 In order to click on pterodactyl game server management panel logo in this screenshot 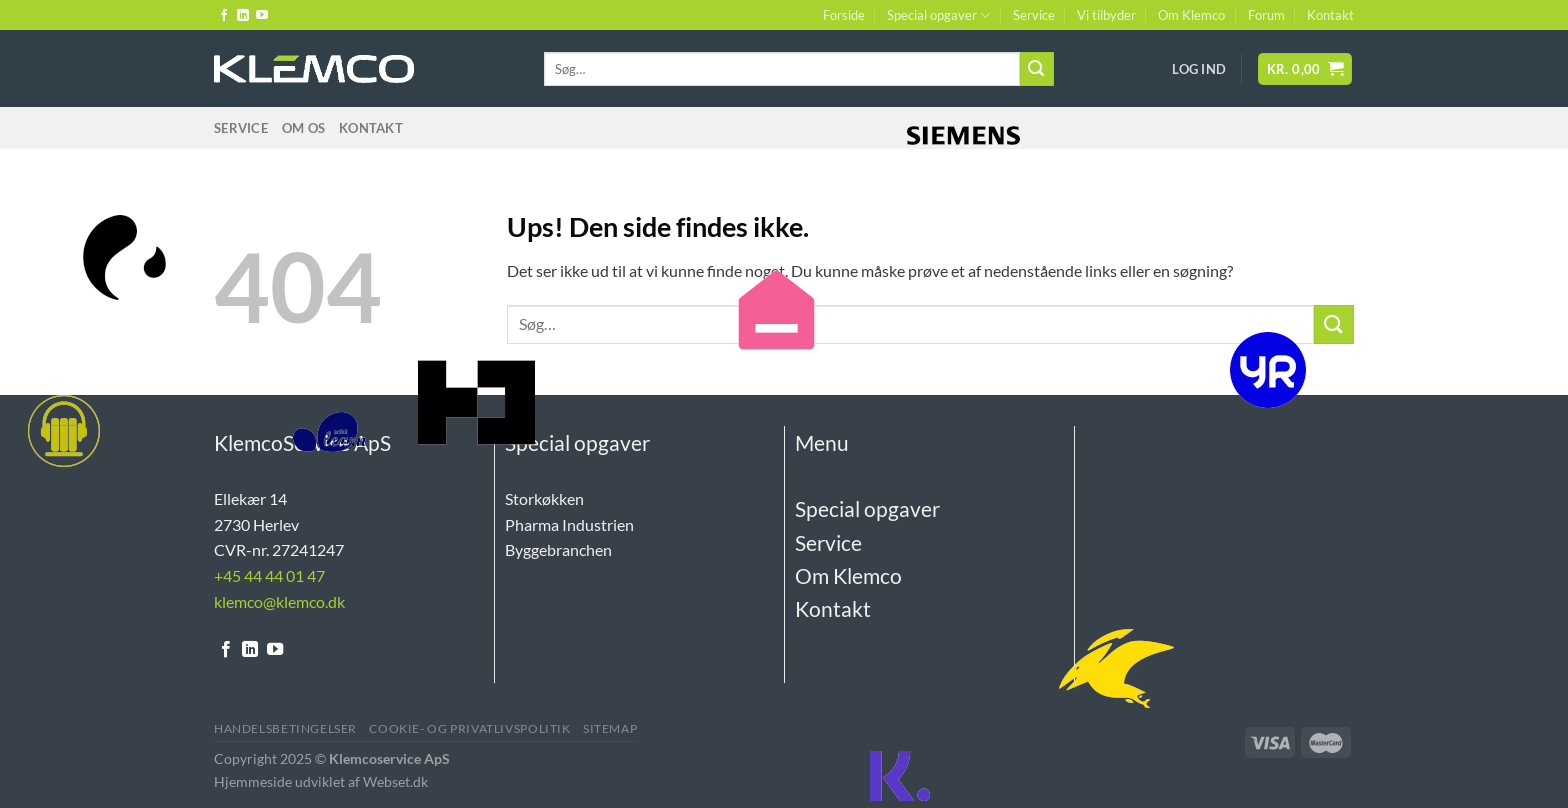, I will do `click(1116, 668)`.